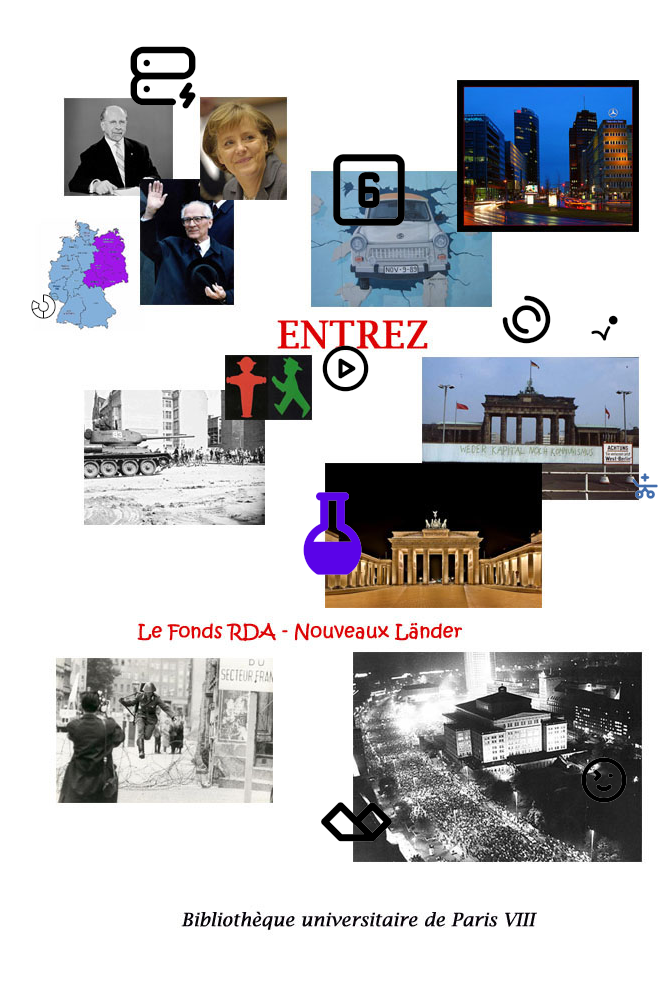  What do you see at coordinates (526, 319) in the screenshot?
I see `indicates content is loading` at bounding box center [526, 319].